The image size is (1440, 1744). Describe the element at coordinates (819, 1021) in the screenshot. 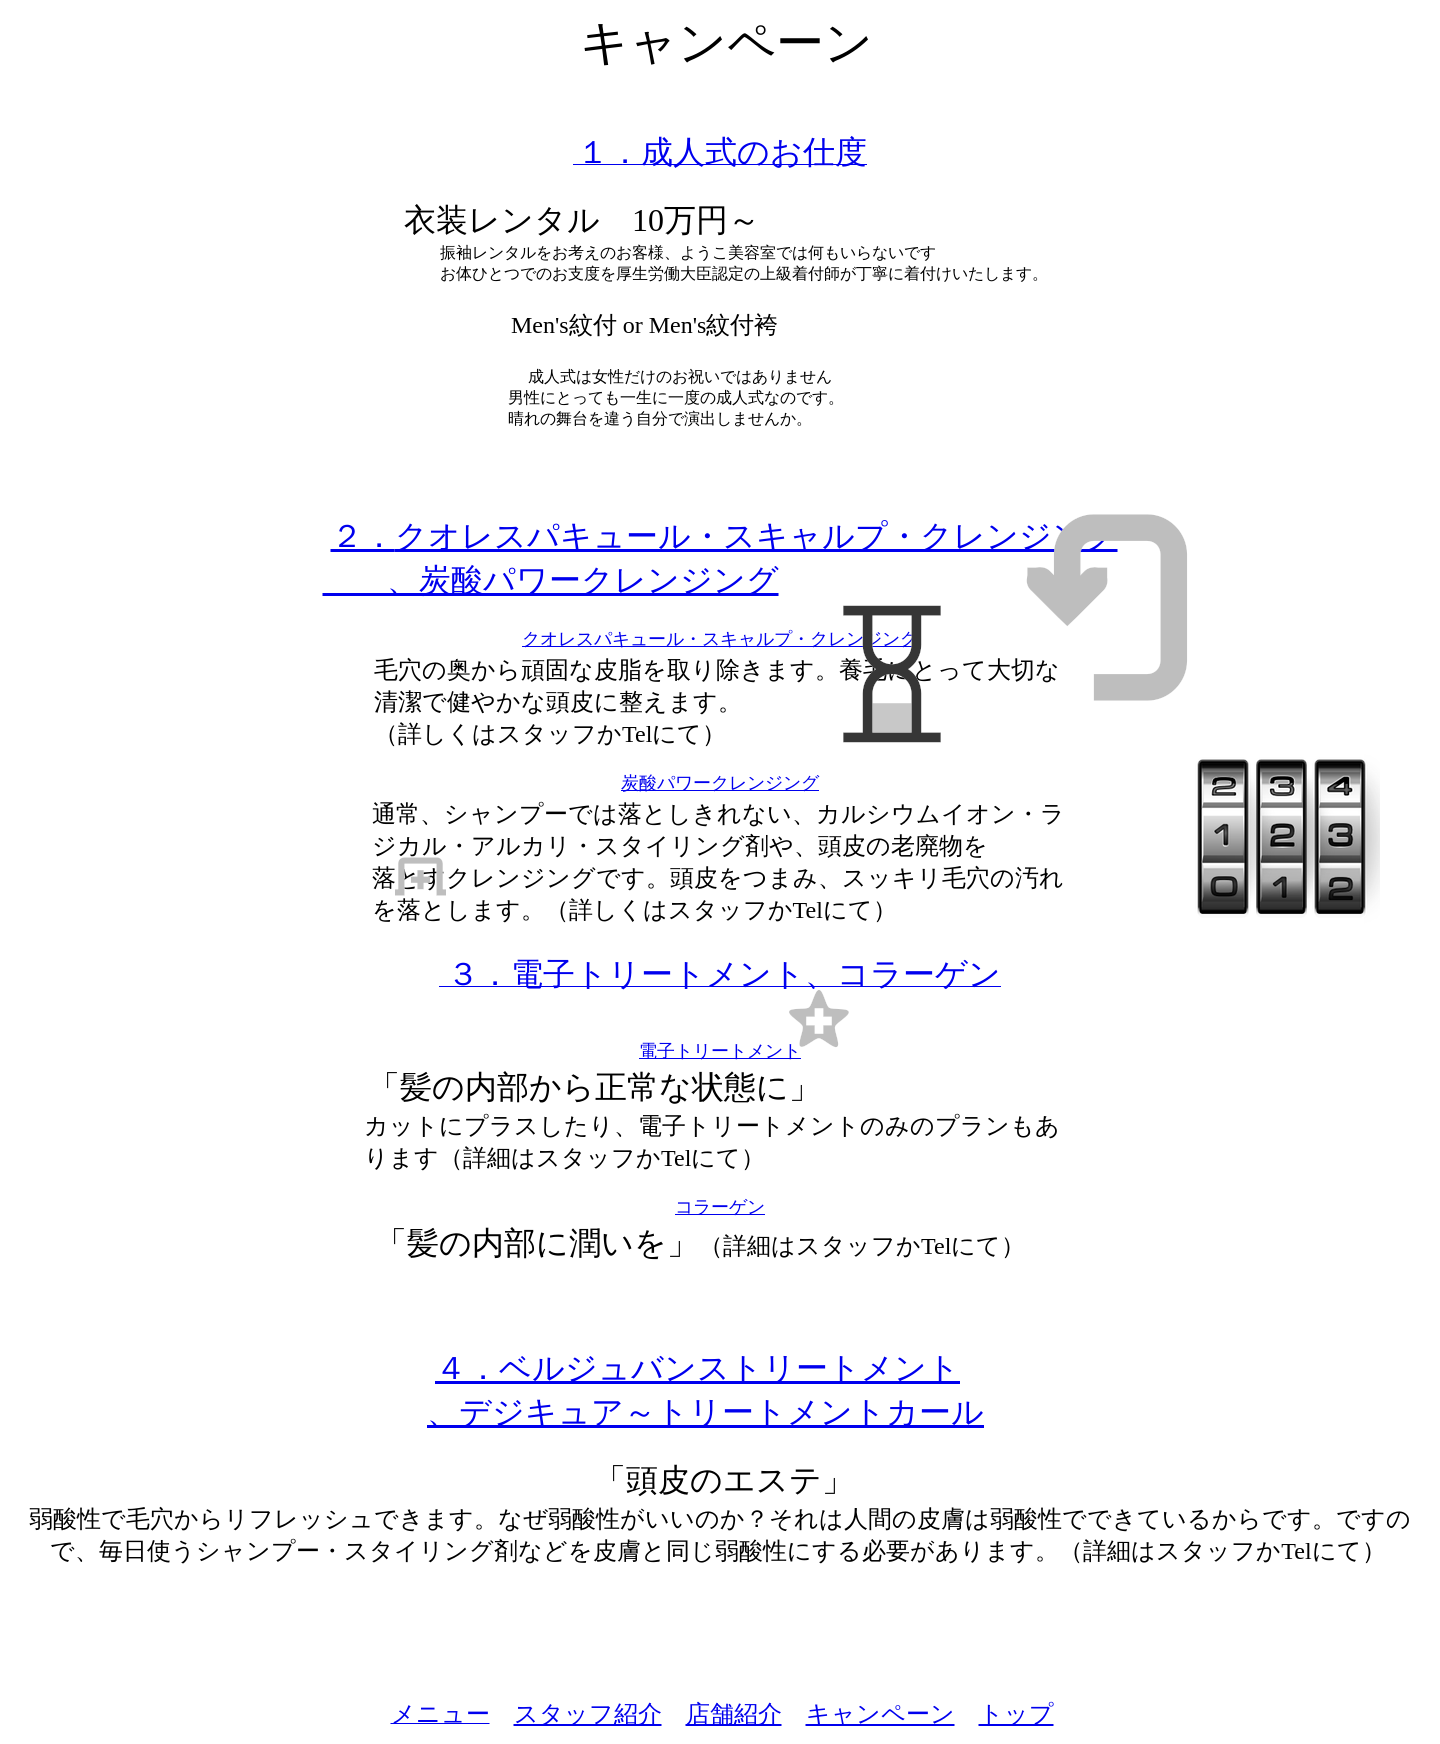

I see `add to favorites` at that location.